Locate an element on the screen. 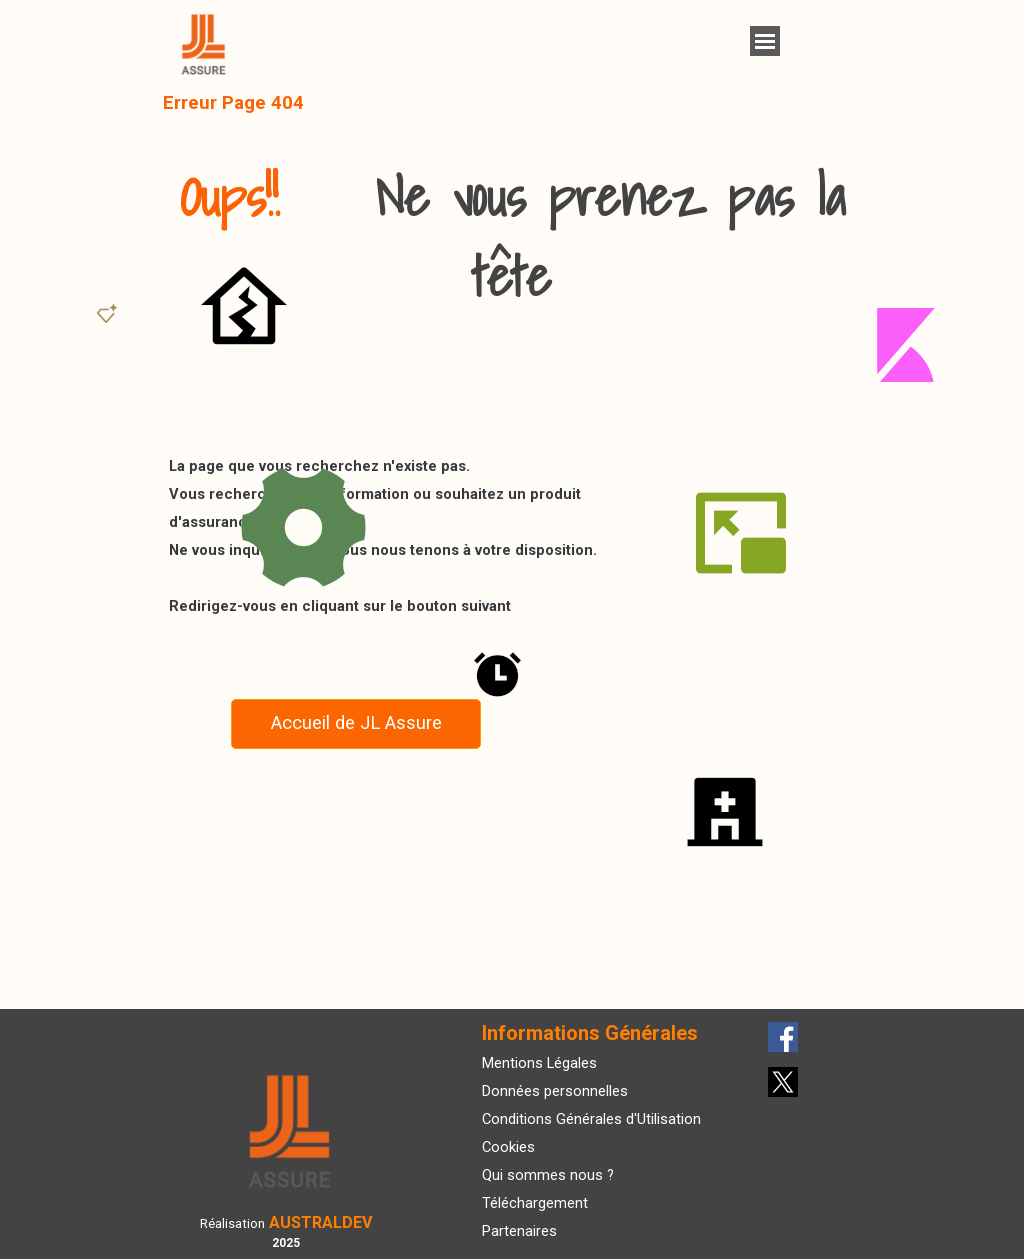 This screenshot has height=1259, width=1024. open settings menu is located at coordinates (303, 527).